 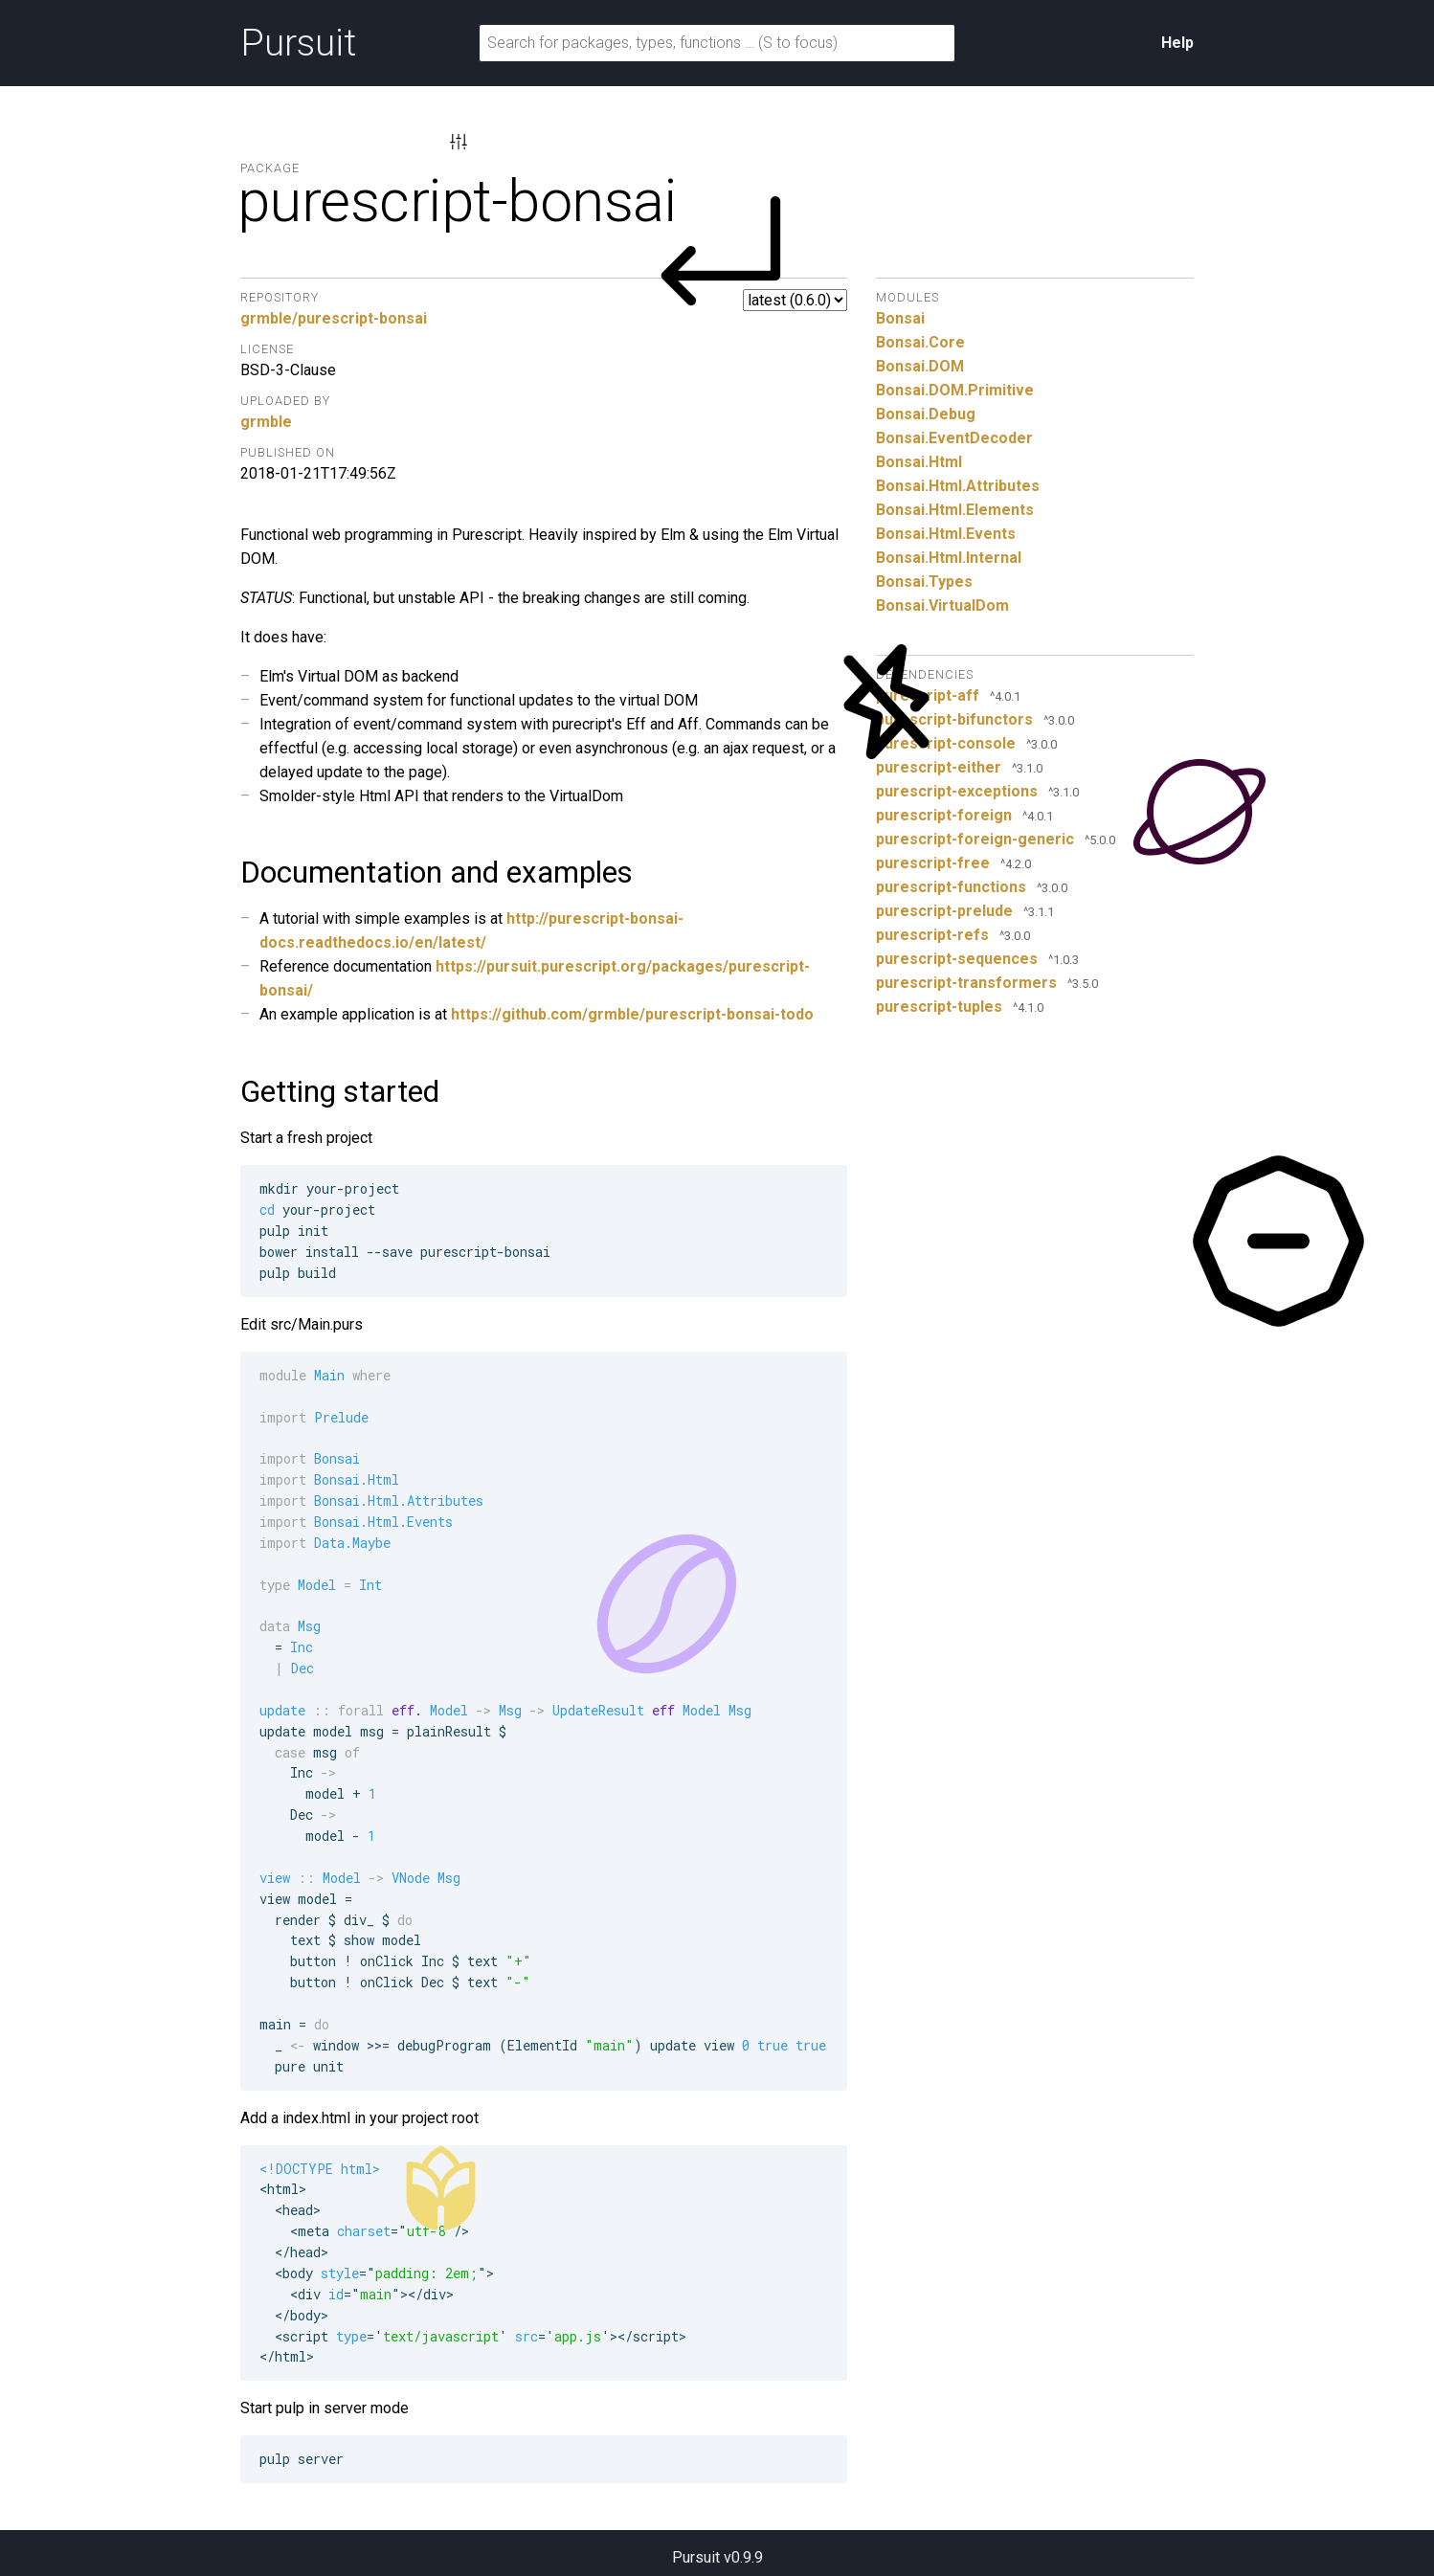 I want to click on filter by grain or wheat products, so click(x=440, y=2189).